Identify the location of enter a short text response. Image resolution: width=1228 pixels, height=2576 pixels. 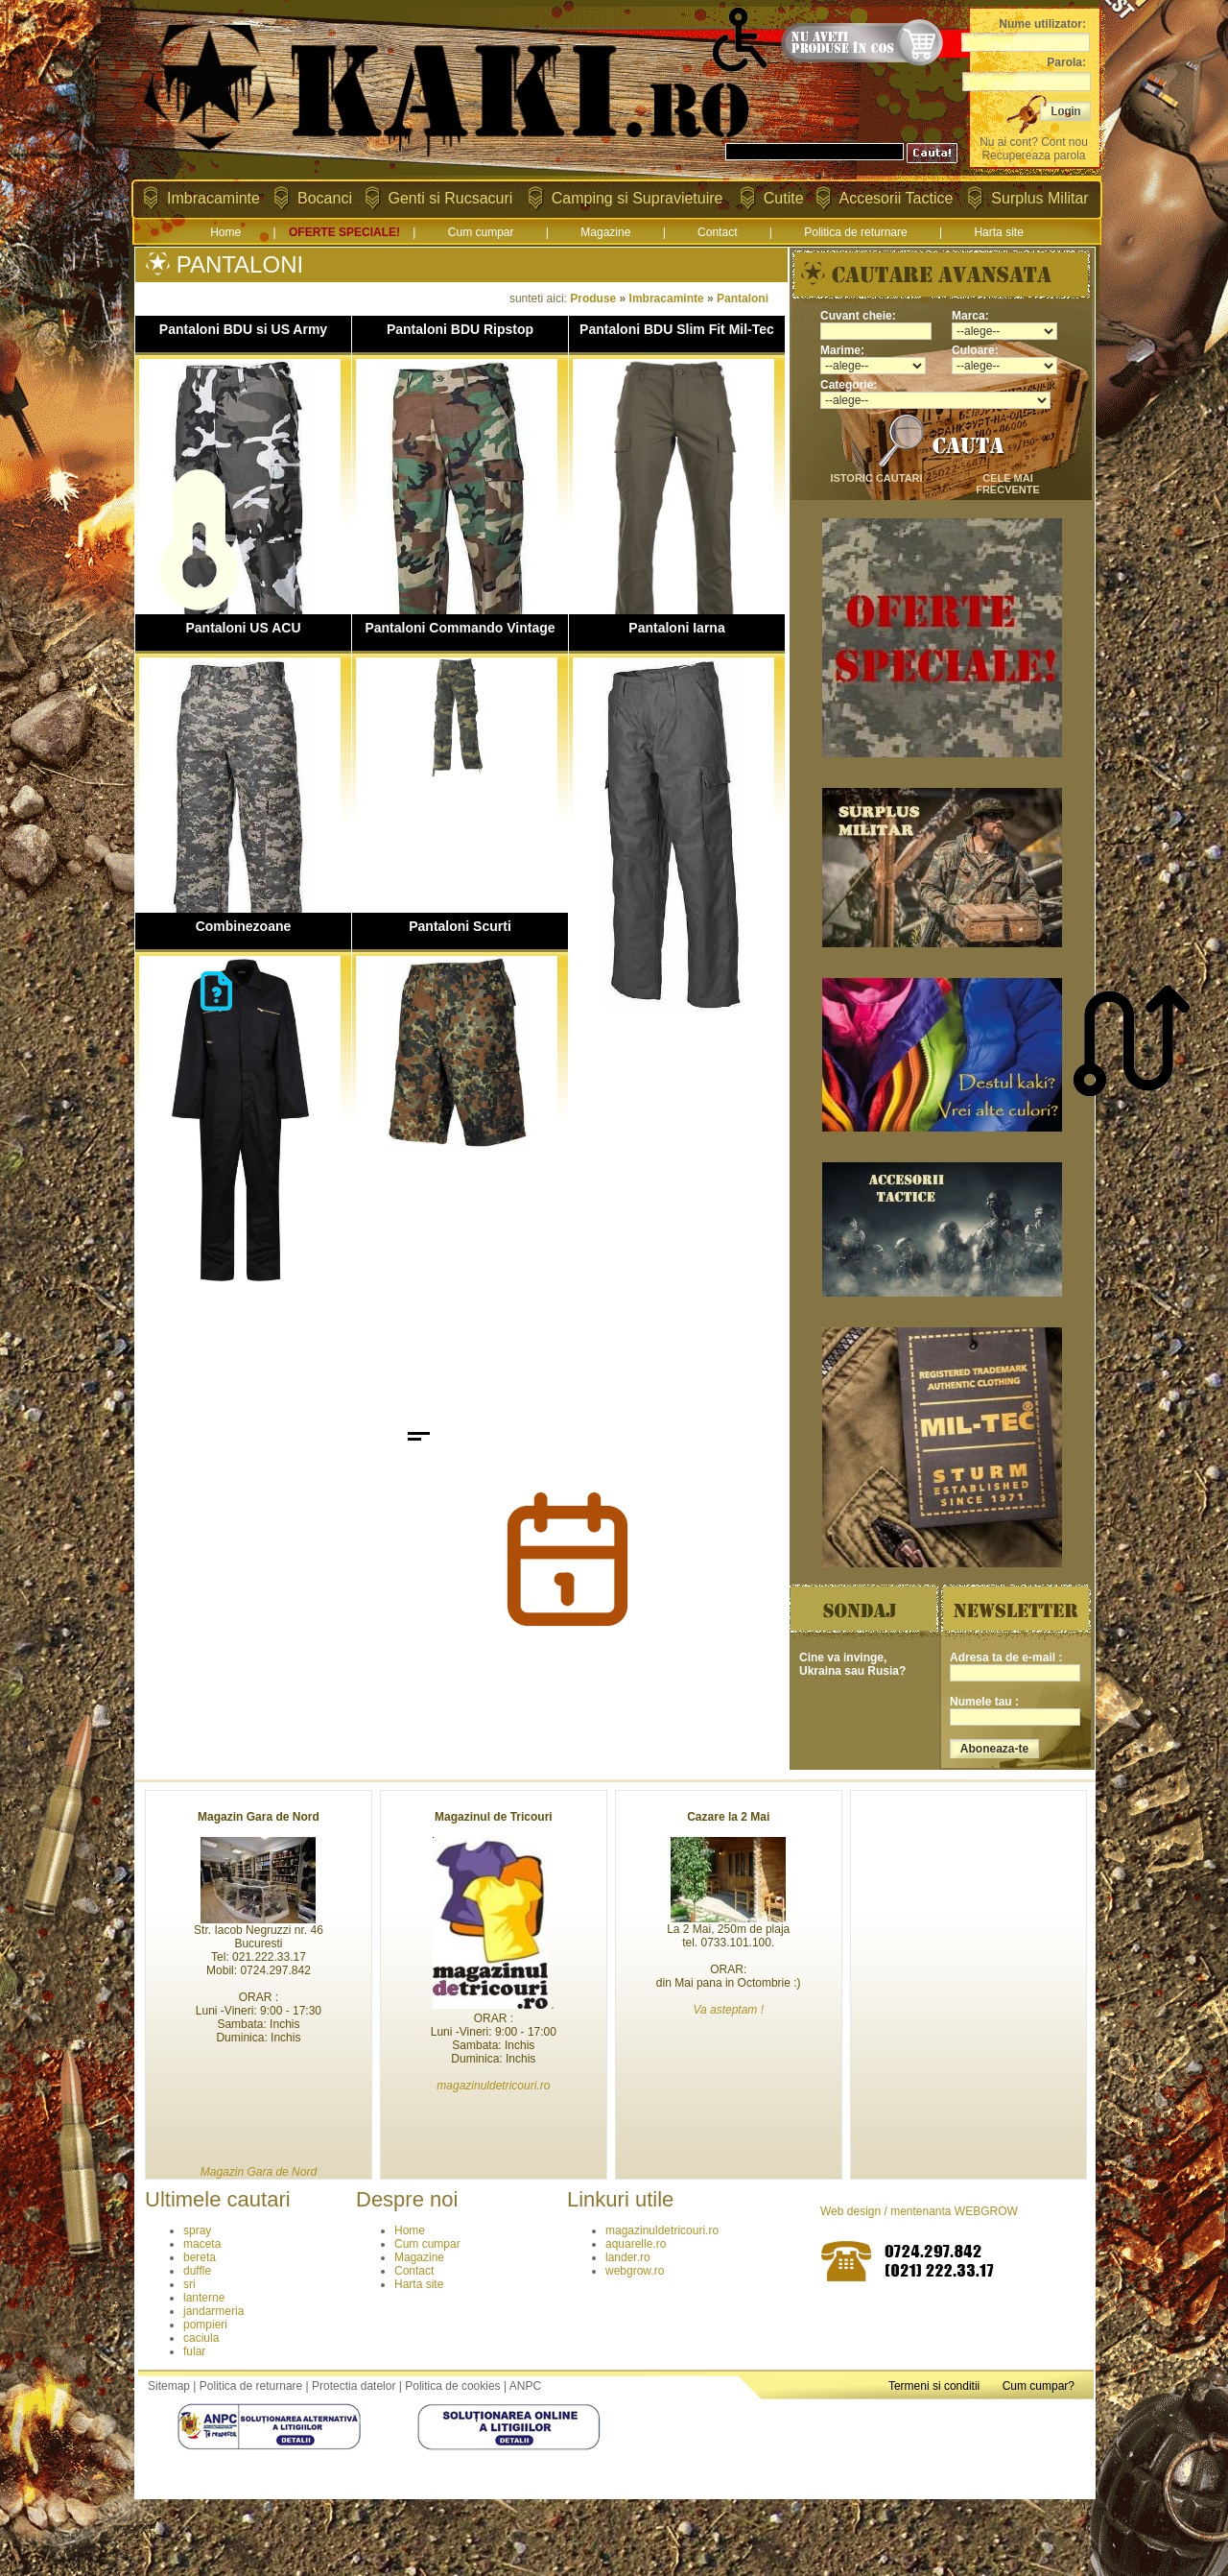
(418, 1436).